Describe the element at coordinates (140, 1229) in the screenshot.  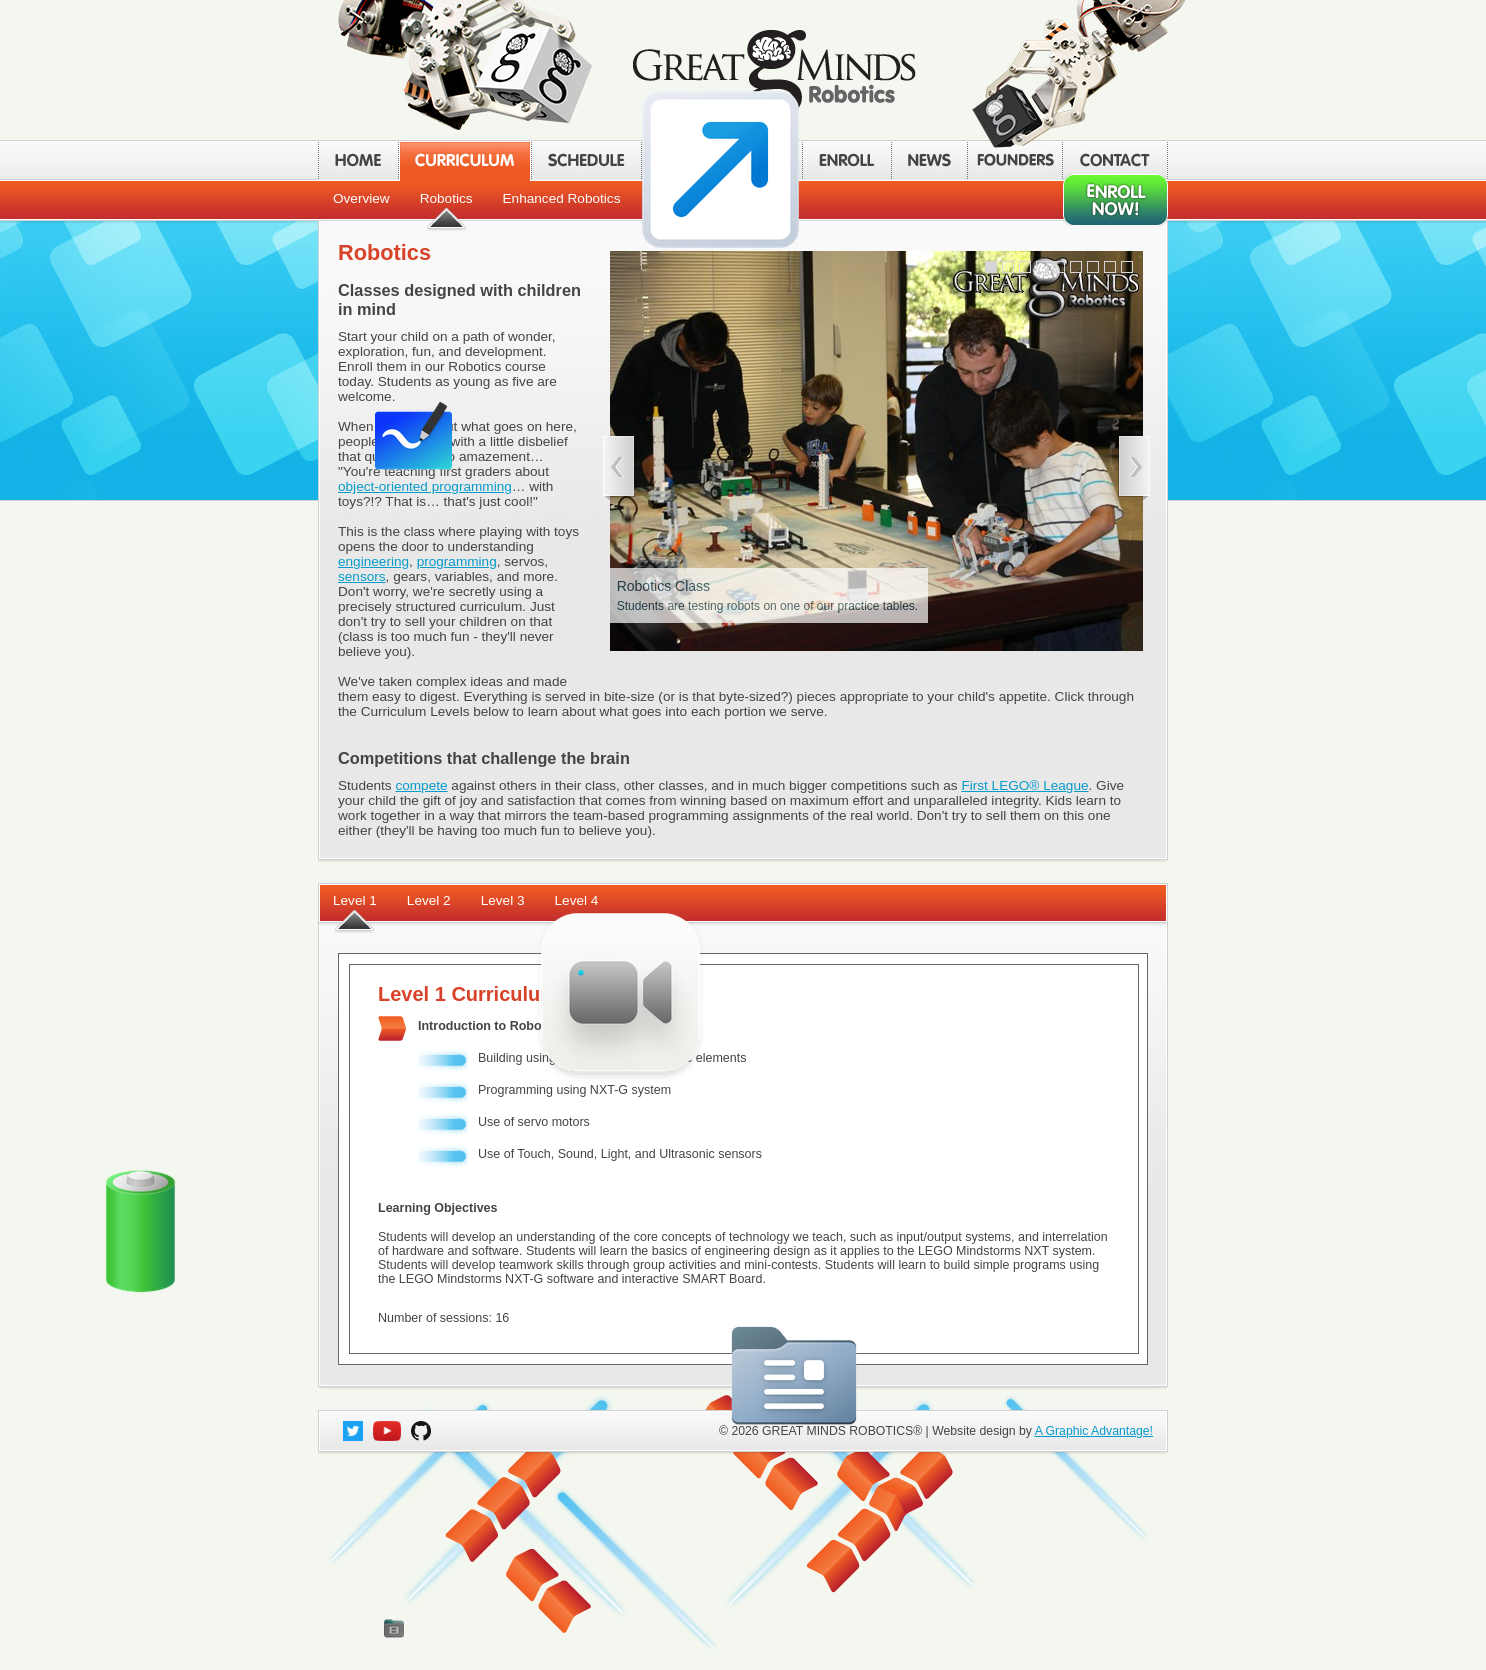
I see `view current battery level` at that location.